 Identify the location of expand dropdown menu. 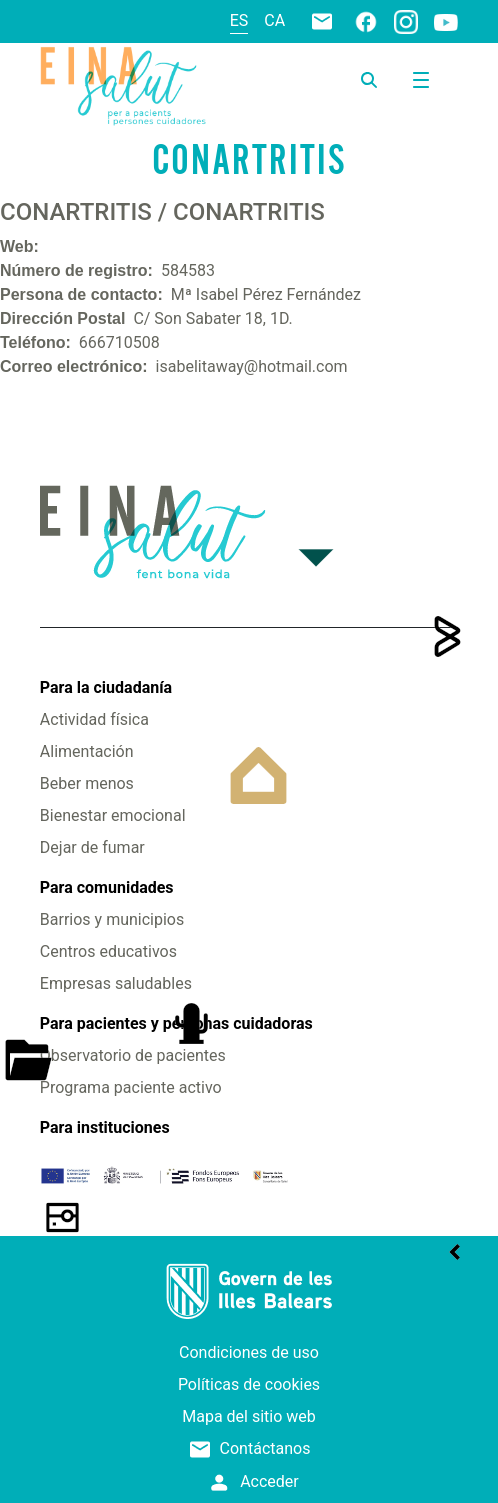
(316, 555).